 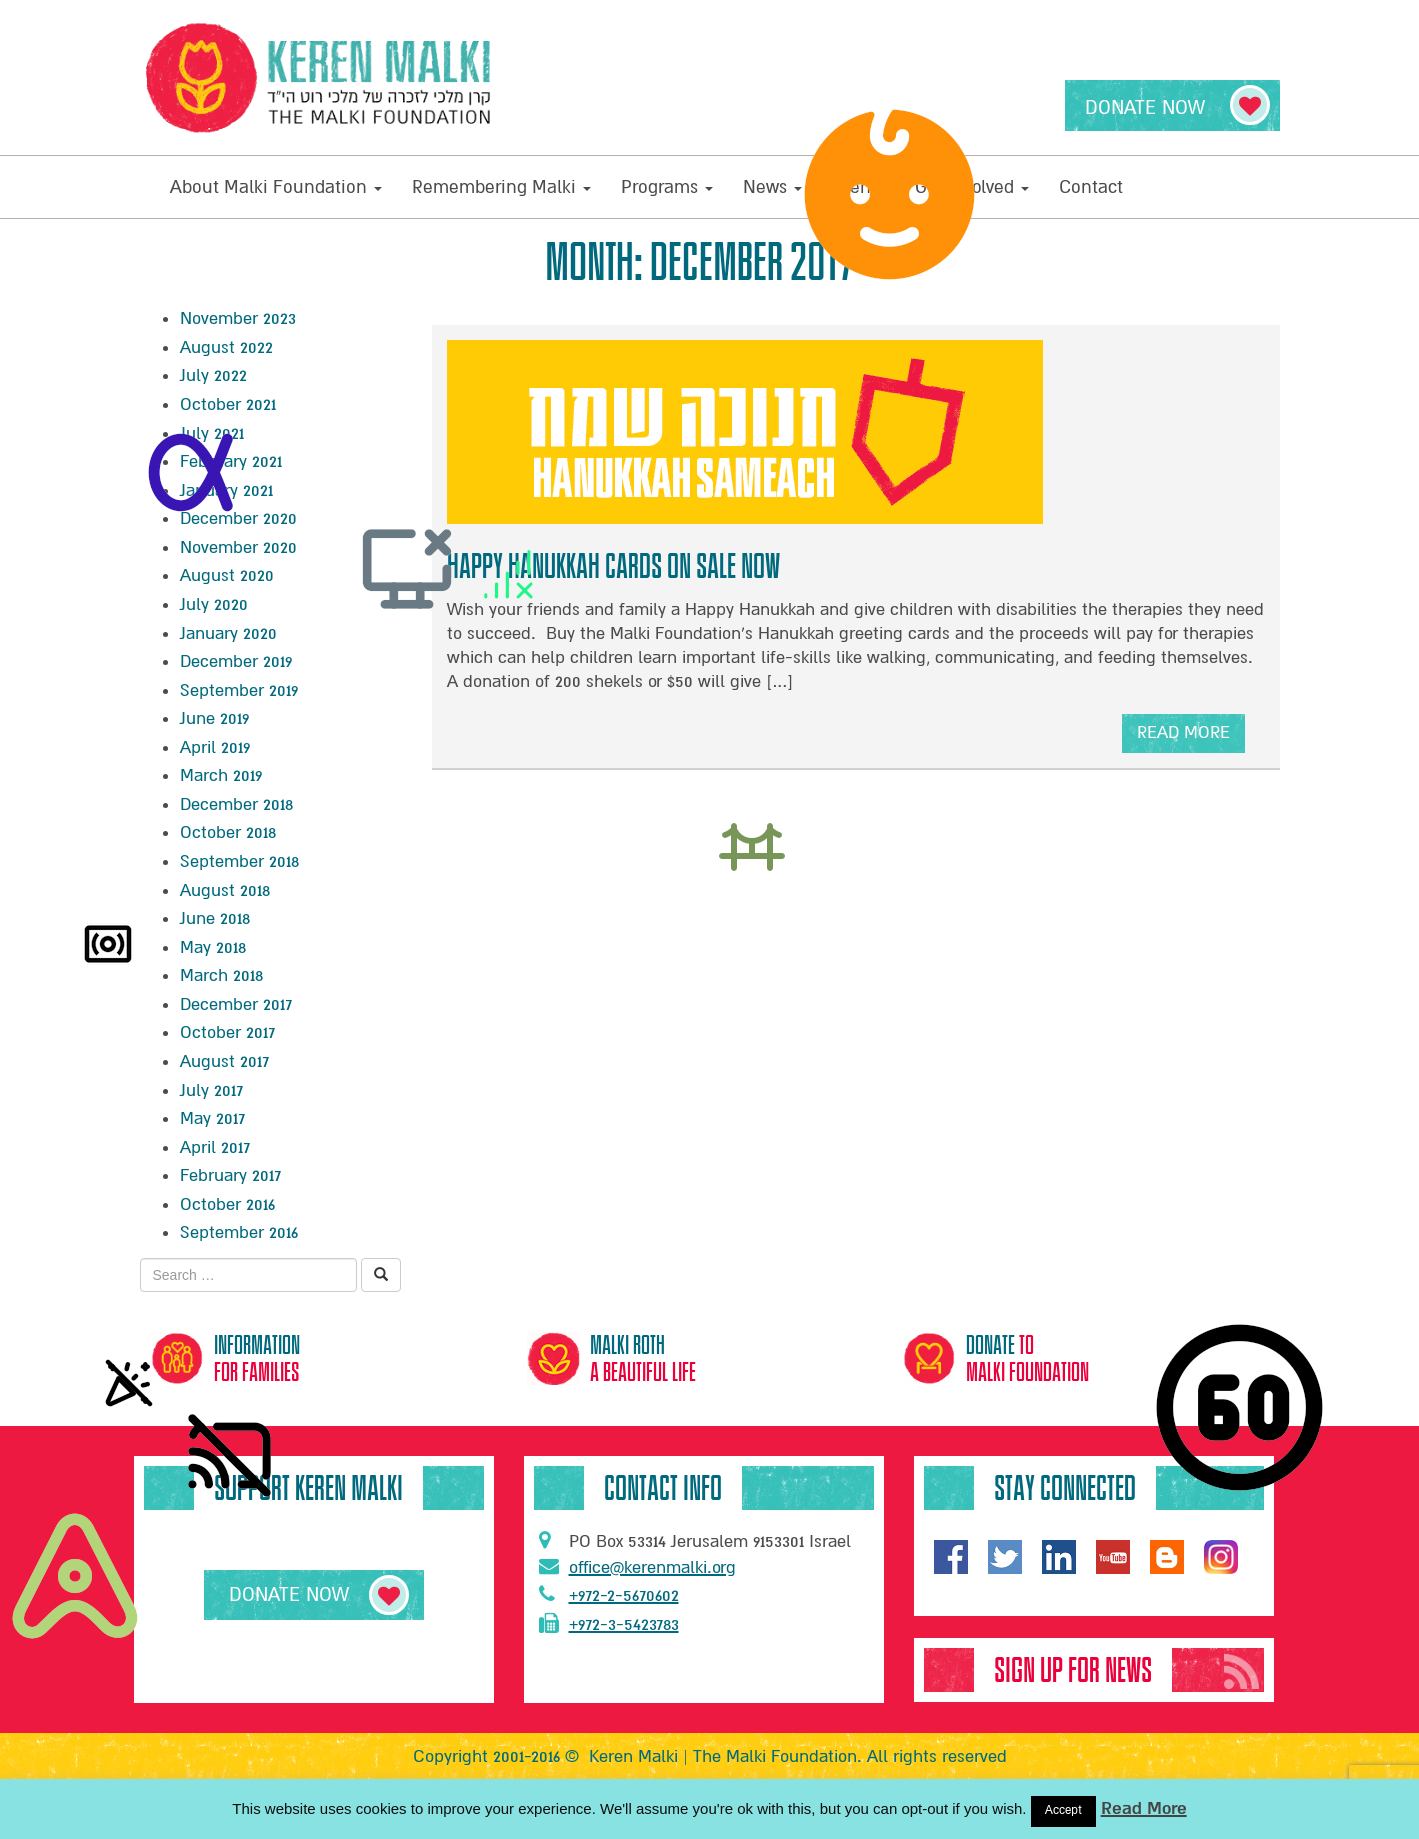 What do you see at coordinates (509, 577) in the screenshot?
I see `no cellular signal available` at bounding box center [509, 577].